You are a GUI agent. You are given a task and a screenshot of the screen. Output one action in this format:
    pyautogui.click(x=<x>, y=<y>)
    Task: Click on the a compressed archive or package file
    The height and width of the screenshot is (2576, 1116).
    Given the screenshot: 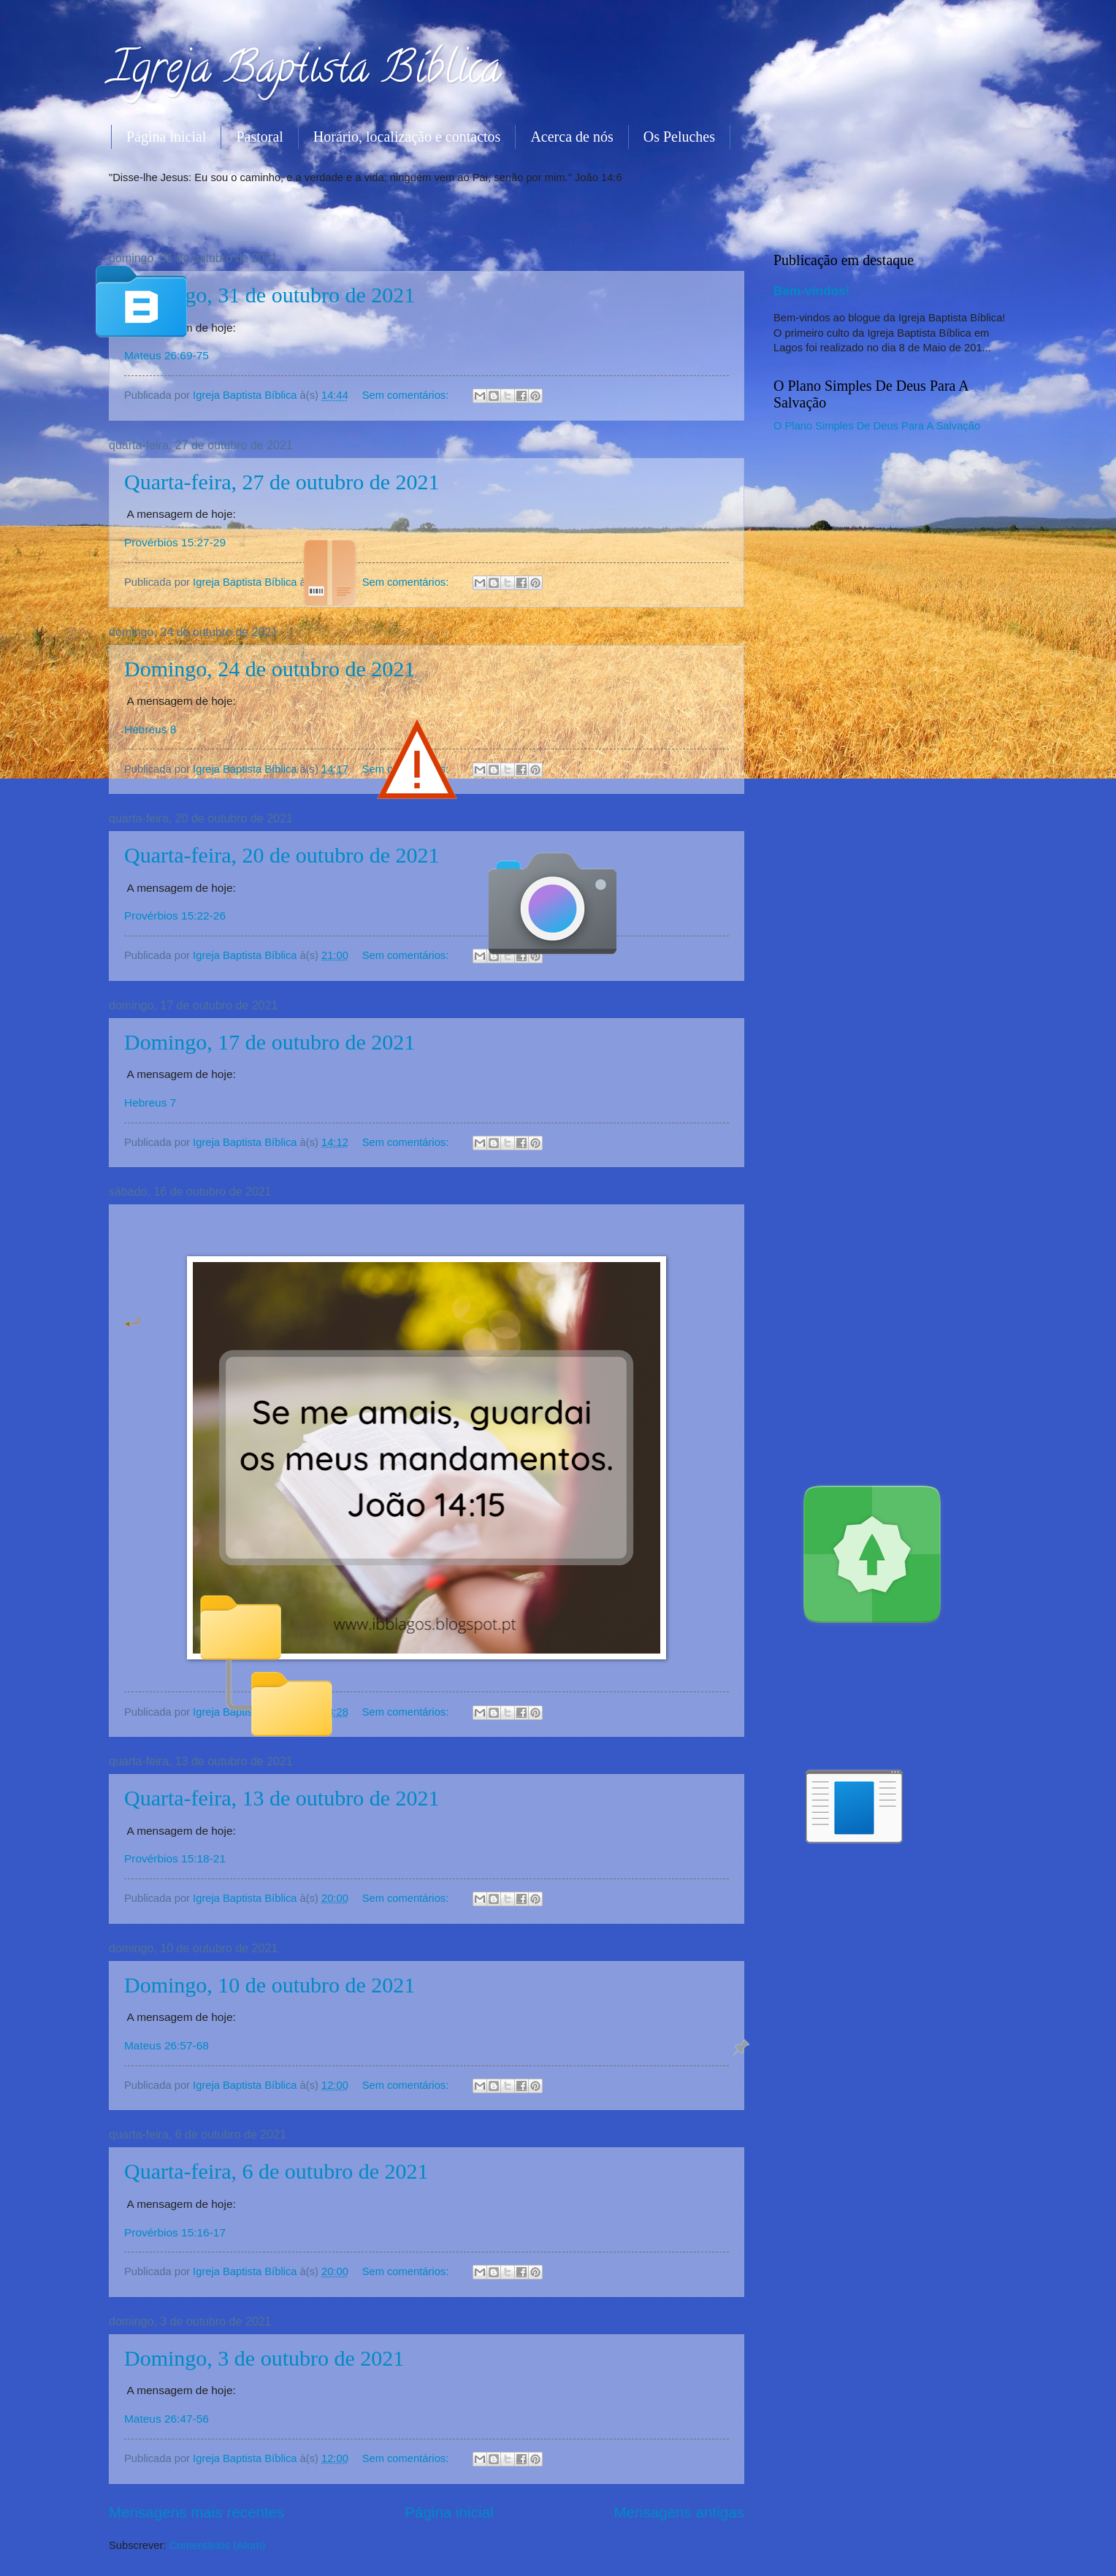 What is the action you would take?
    pyautogui.click(x=329, y=572)
    